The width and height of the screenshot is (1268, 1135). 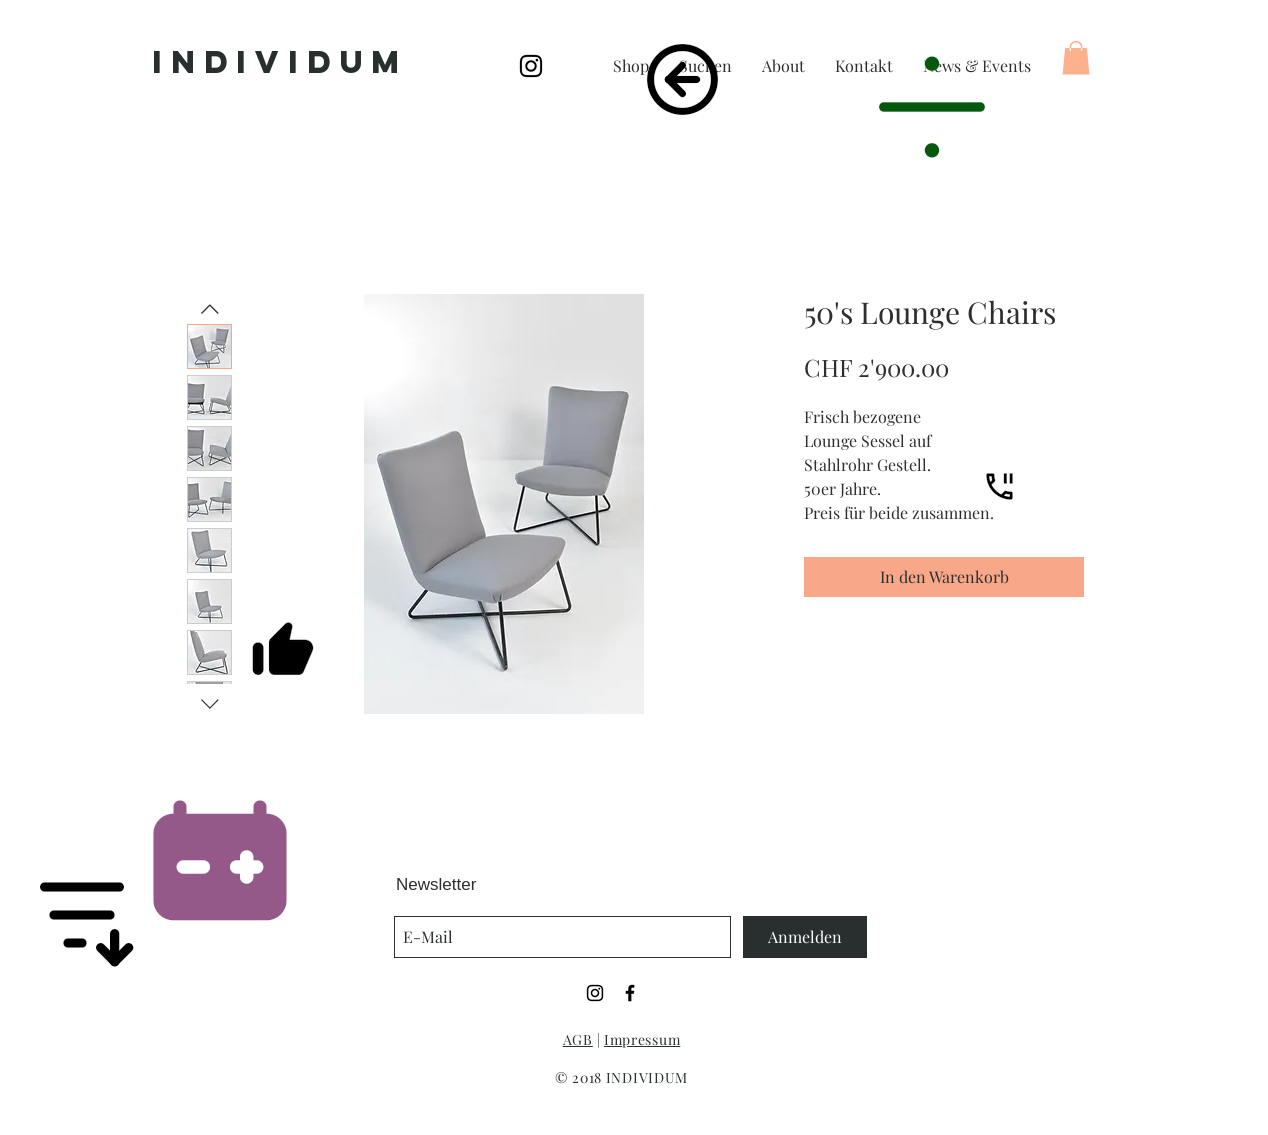 I want to click on go back to the previous screen, so click(x=682, y=79).